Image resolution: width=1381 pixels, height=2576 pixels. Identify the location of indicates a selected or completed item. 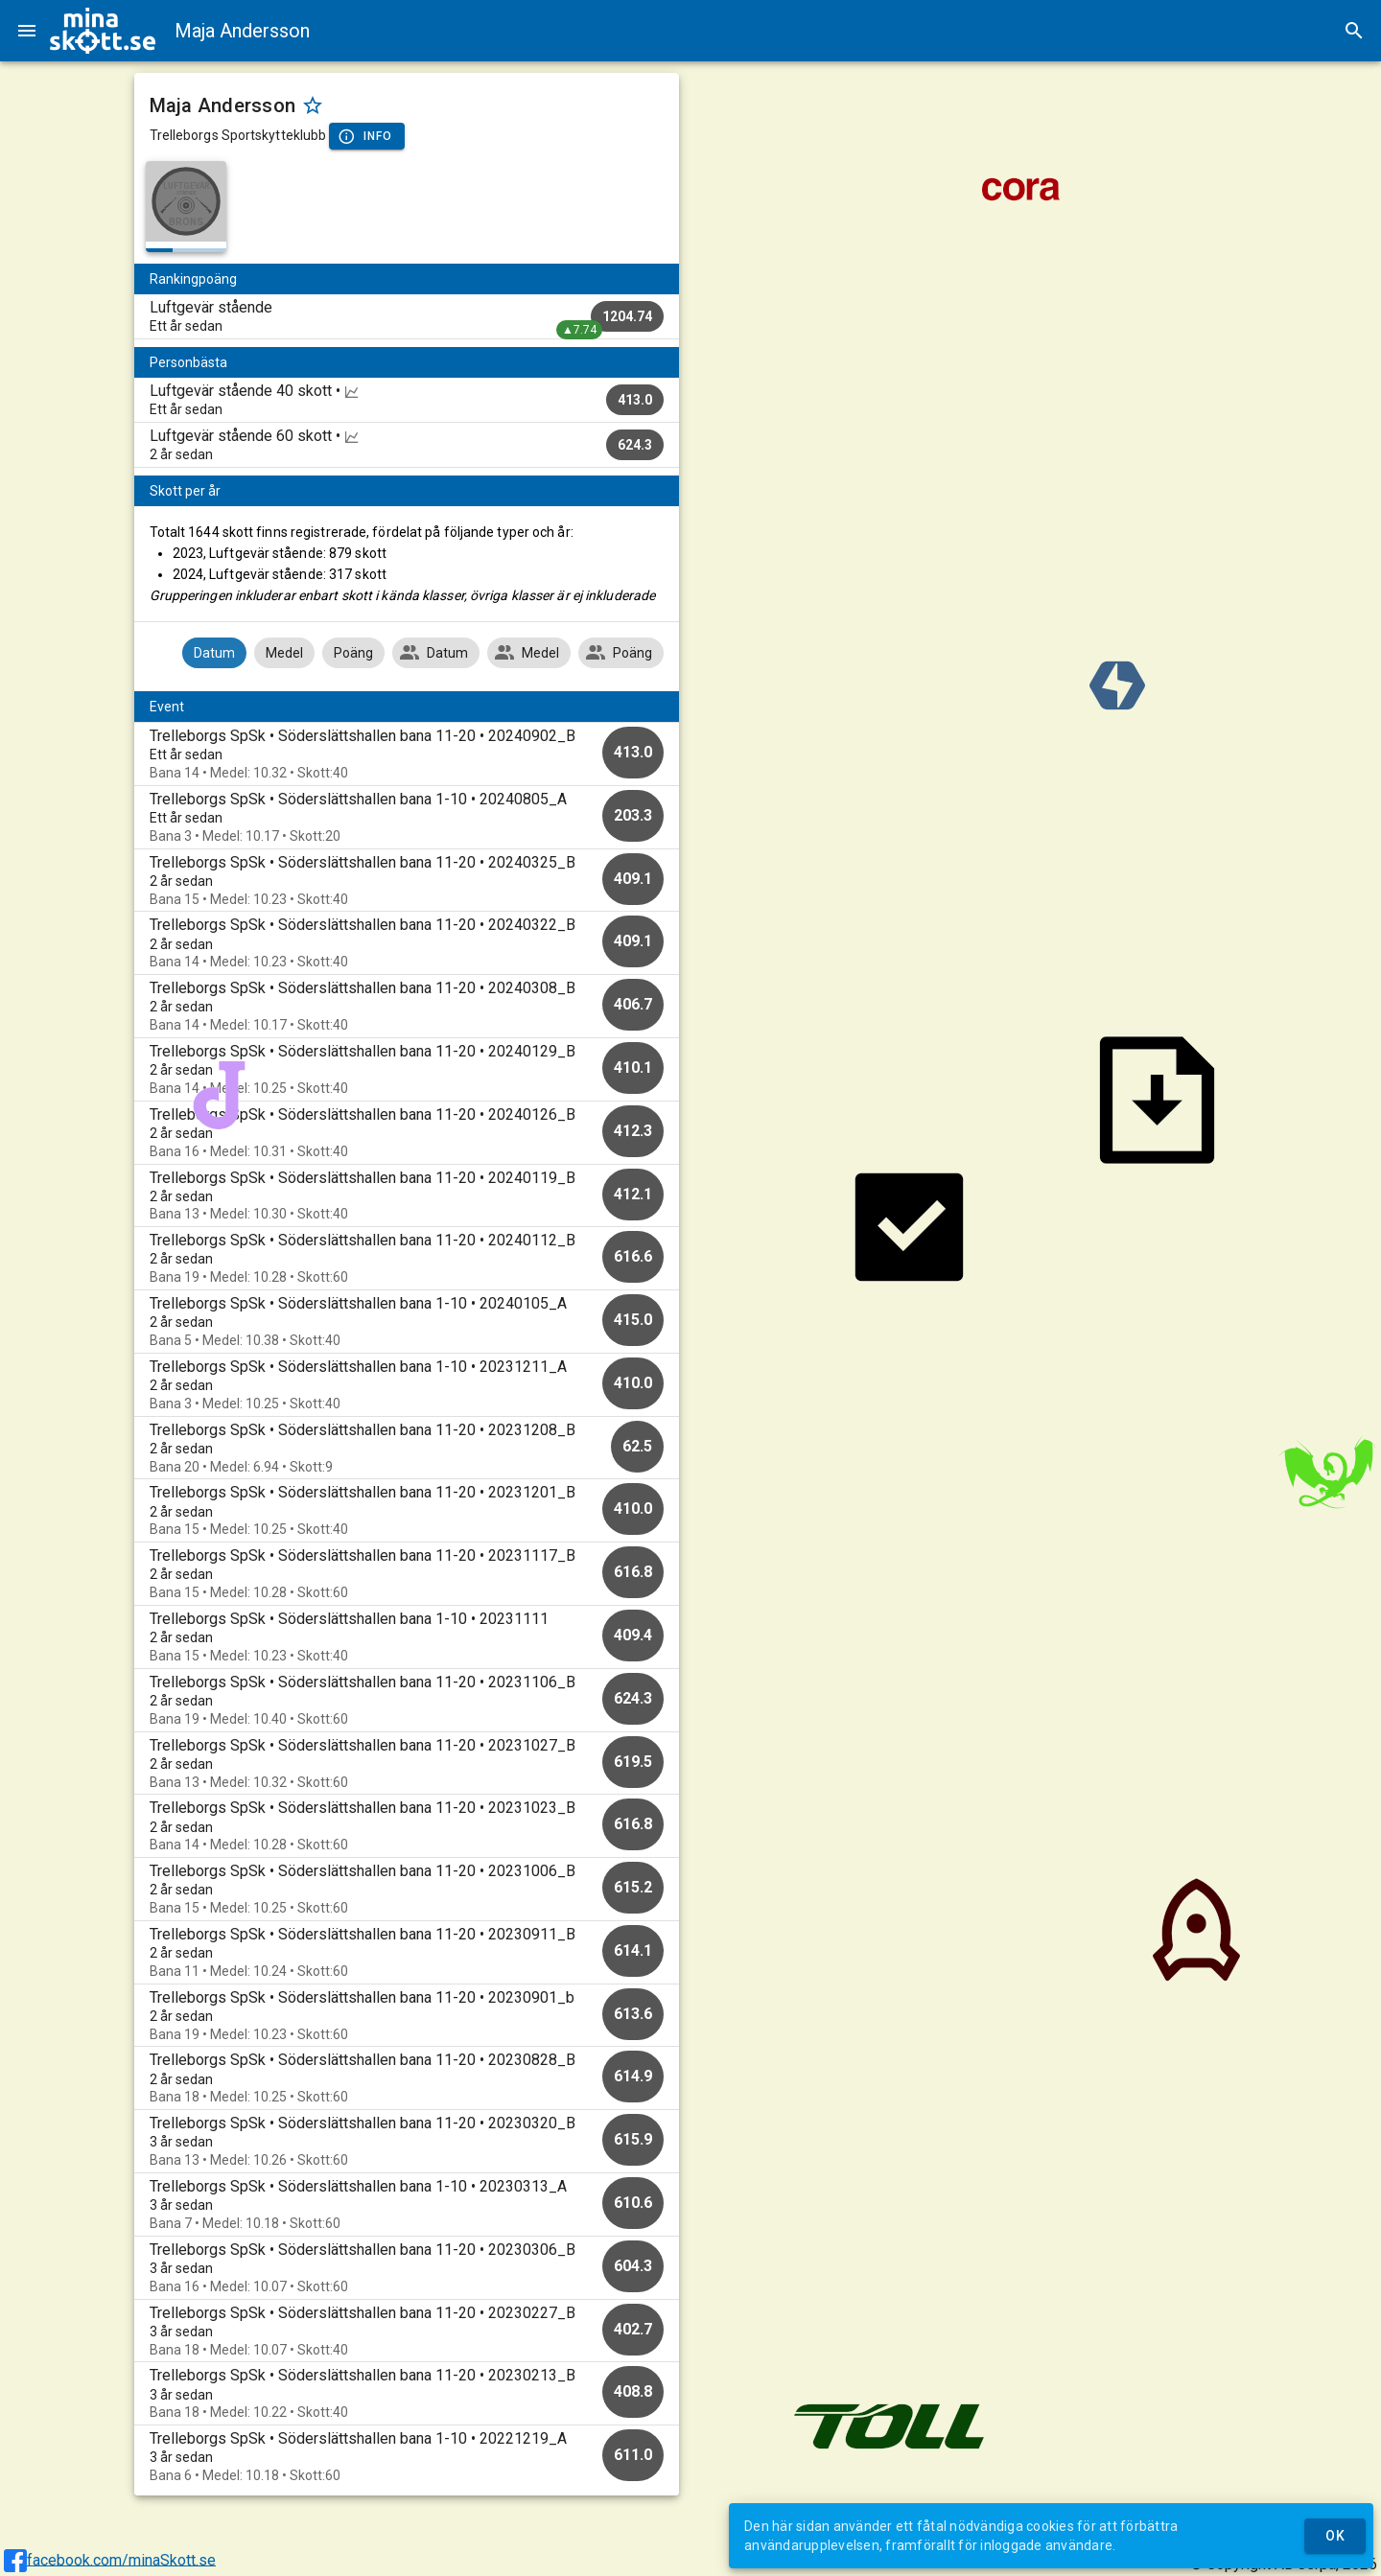
(909, 1227).